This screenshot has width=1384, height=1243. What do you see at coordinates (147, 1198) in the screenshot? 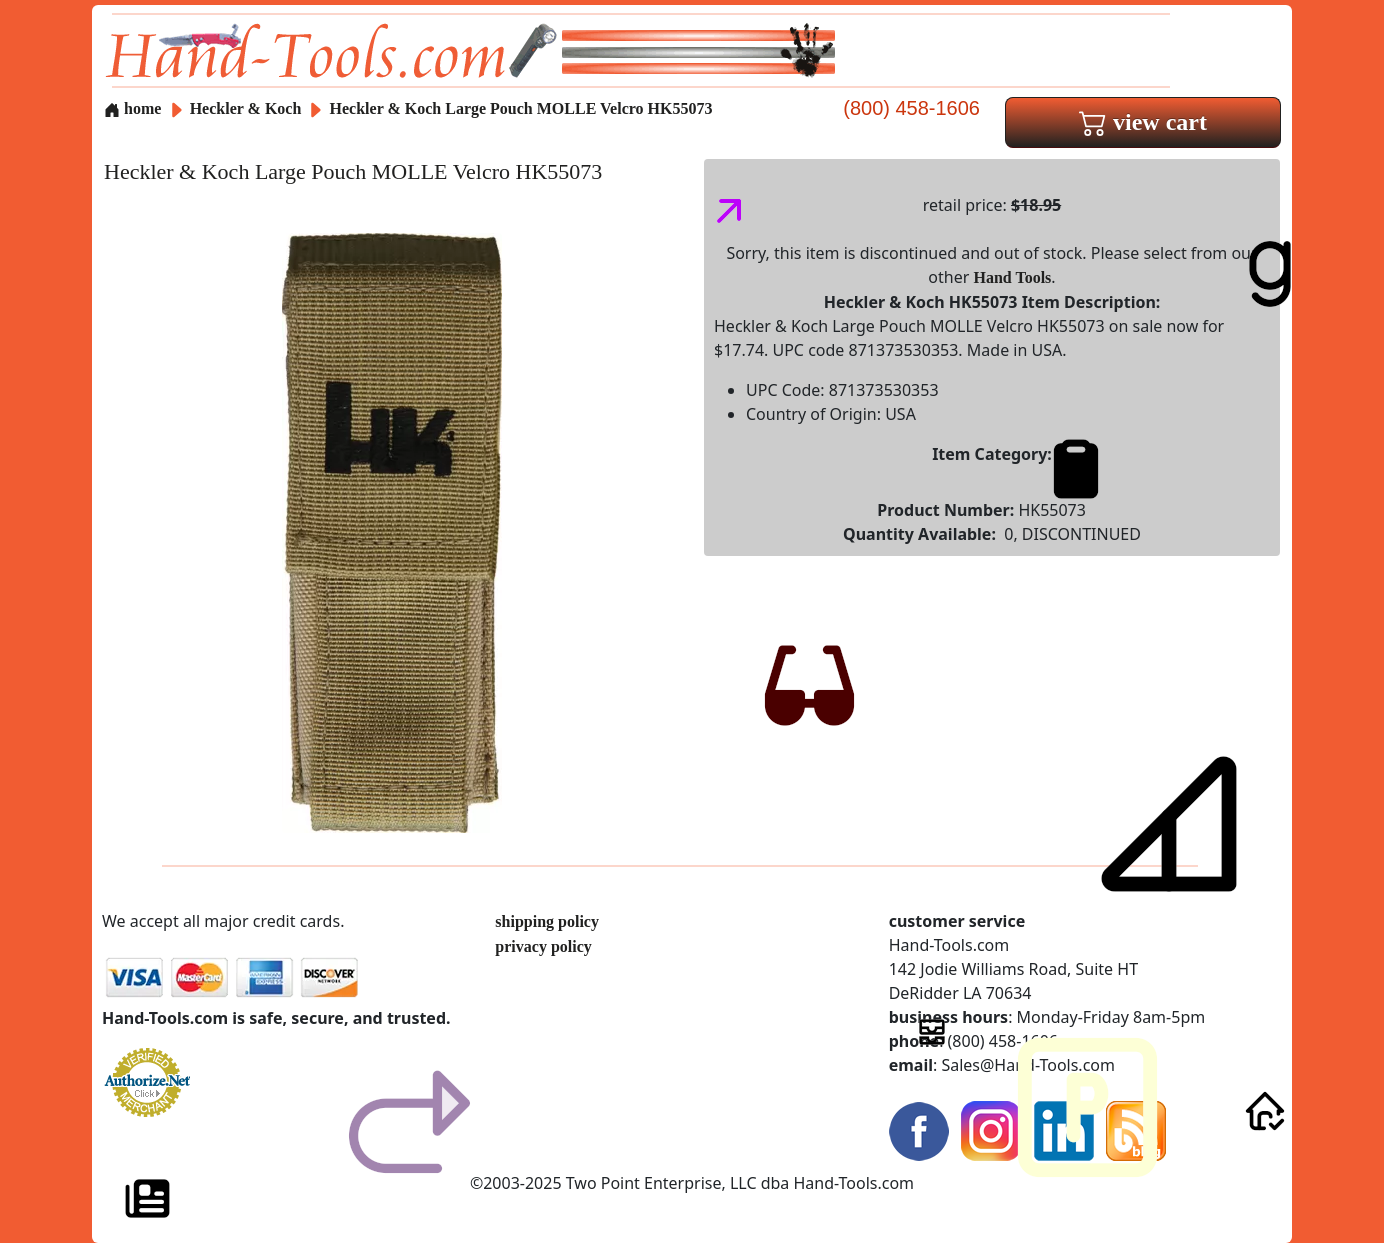
I see `view news feed or articles` at bounding box center [147, 1198].